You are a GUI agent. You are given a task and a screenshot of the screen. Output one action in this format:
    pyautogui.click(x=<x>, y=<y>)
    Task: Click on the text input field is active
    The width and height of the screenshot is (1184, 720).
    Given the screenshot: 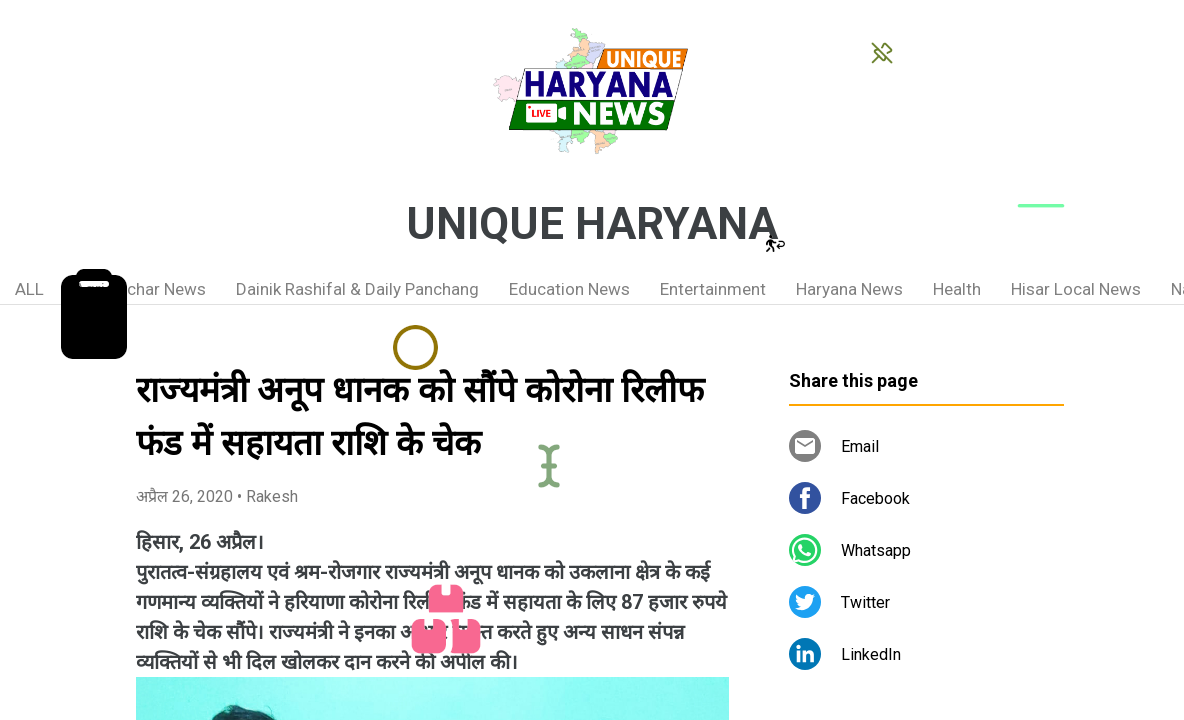 What is the action you would take?
    pyautogui.click(x=549, y=466)
    